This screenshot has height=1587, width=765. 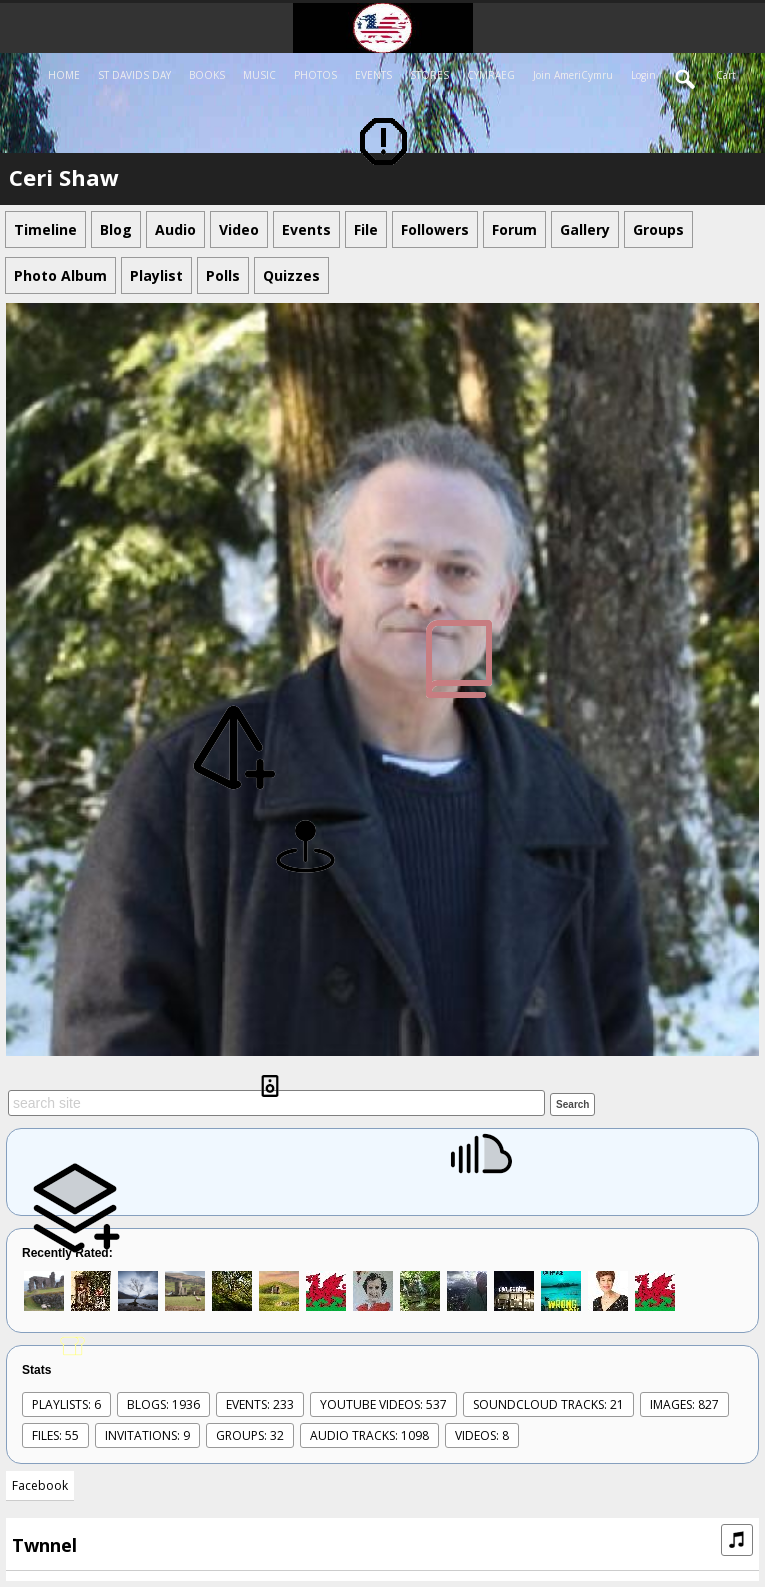 What do you see at coordinates (305, 847) in the screenshot?
I see `view location area or radius` at bounding box center [305, 847].